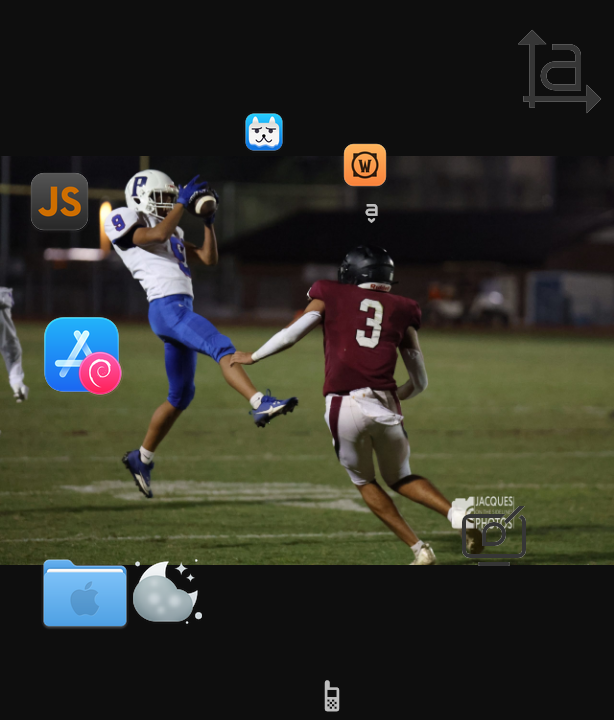 Image resolution: width=614 pixels, height=720 pixels. What do you see at coordinates (85, 593) in the screenshot?
I see `open apple system folder` at bounding box center [85, 593].